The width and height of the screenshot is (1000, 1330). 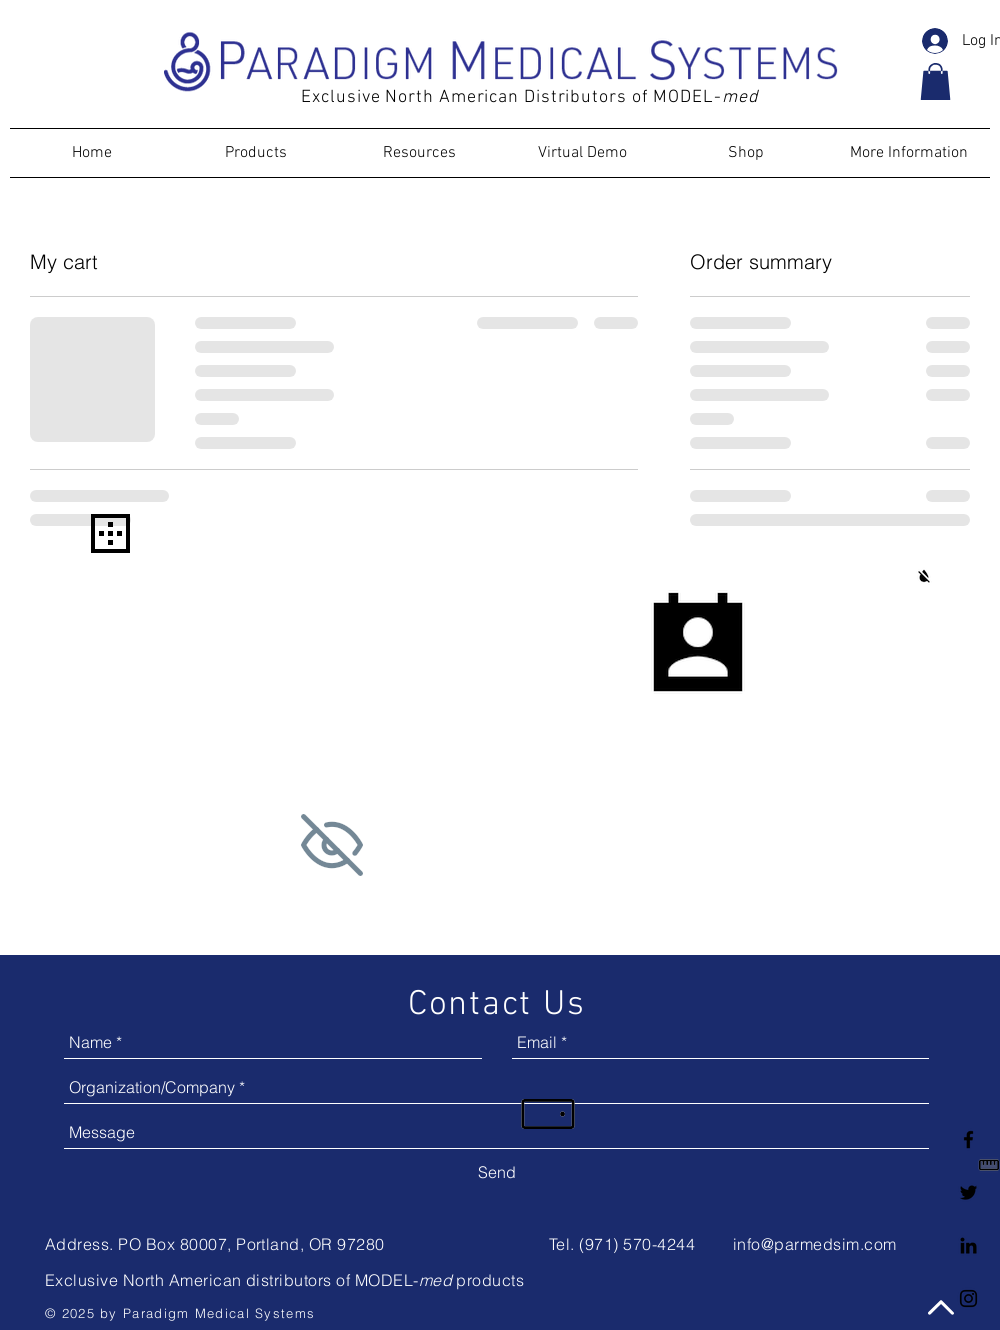 I want to click on access ruler or measurement tool, so click(x=989, y=1165).